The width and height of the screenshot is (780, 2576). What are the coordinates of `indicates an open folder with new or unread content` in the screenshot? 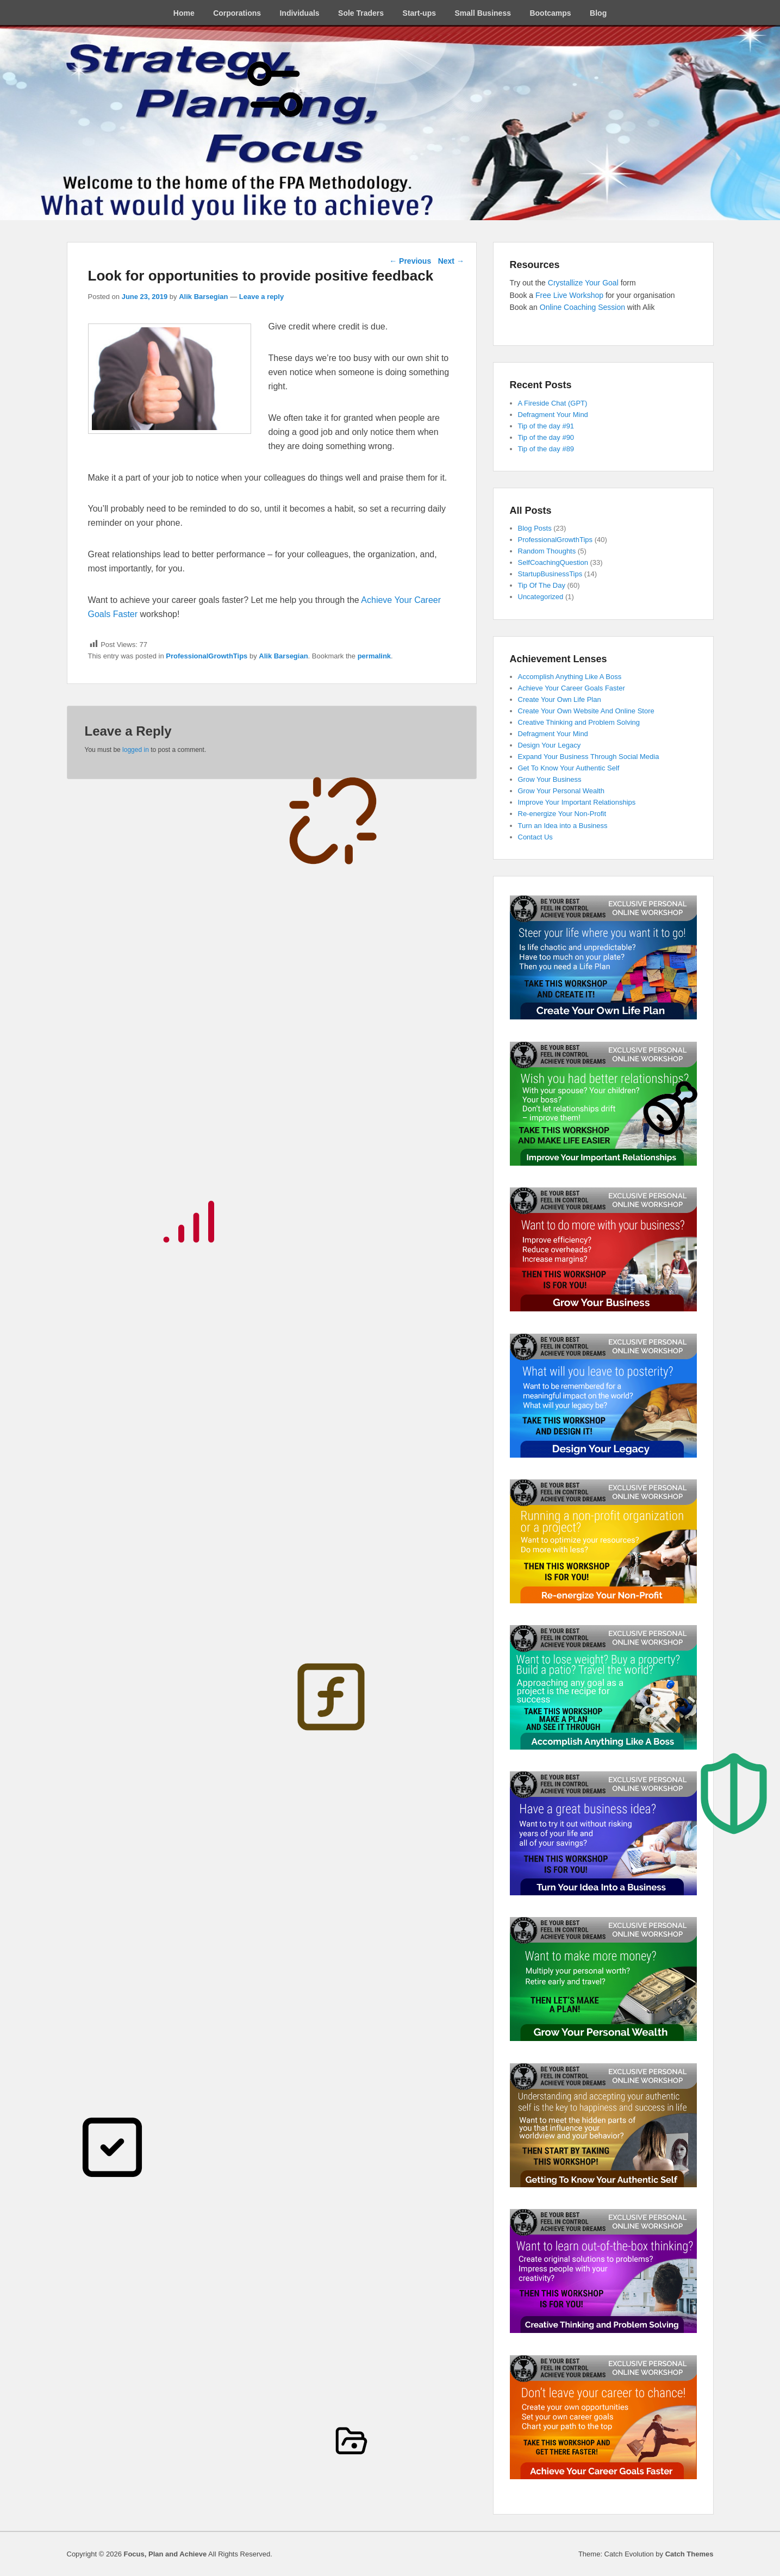 It's located at (351, 2441).